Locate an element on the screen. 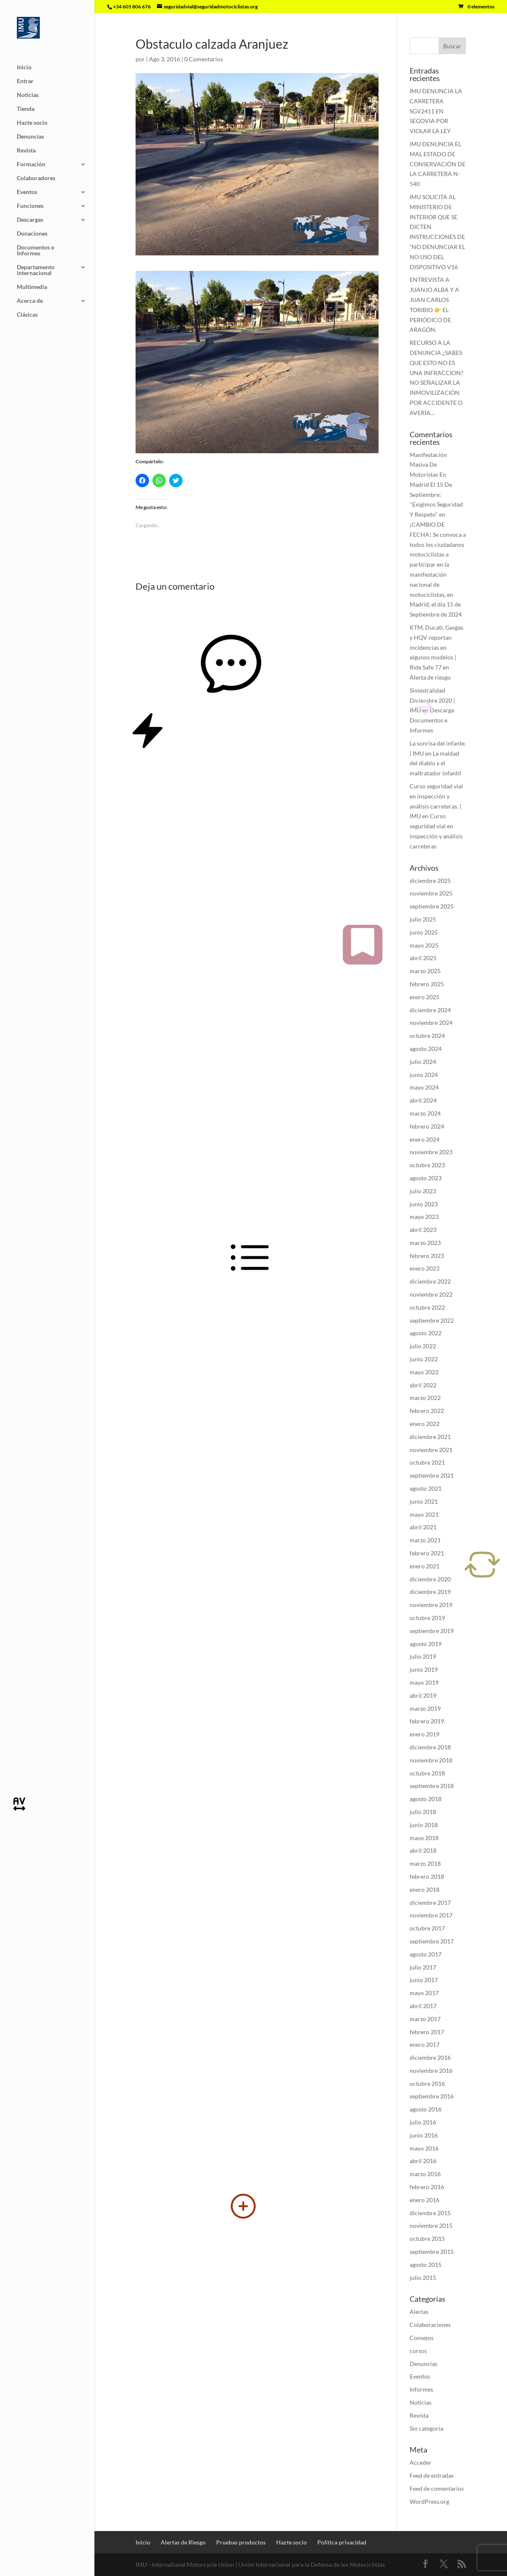 The width and height of the screenshot is (507, 2576). open chat or messaging is located at coordinates (231, 662).